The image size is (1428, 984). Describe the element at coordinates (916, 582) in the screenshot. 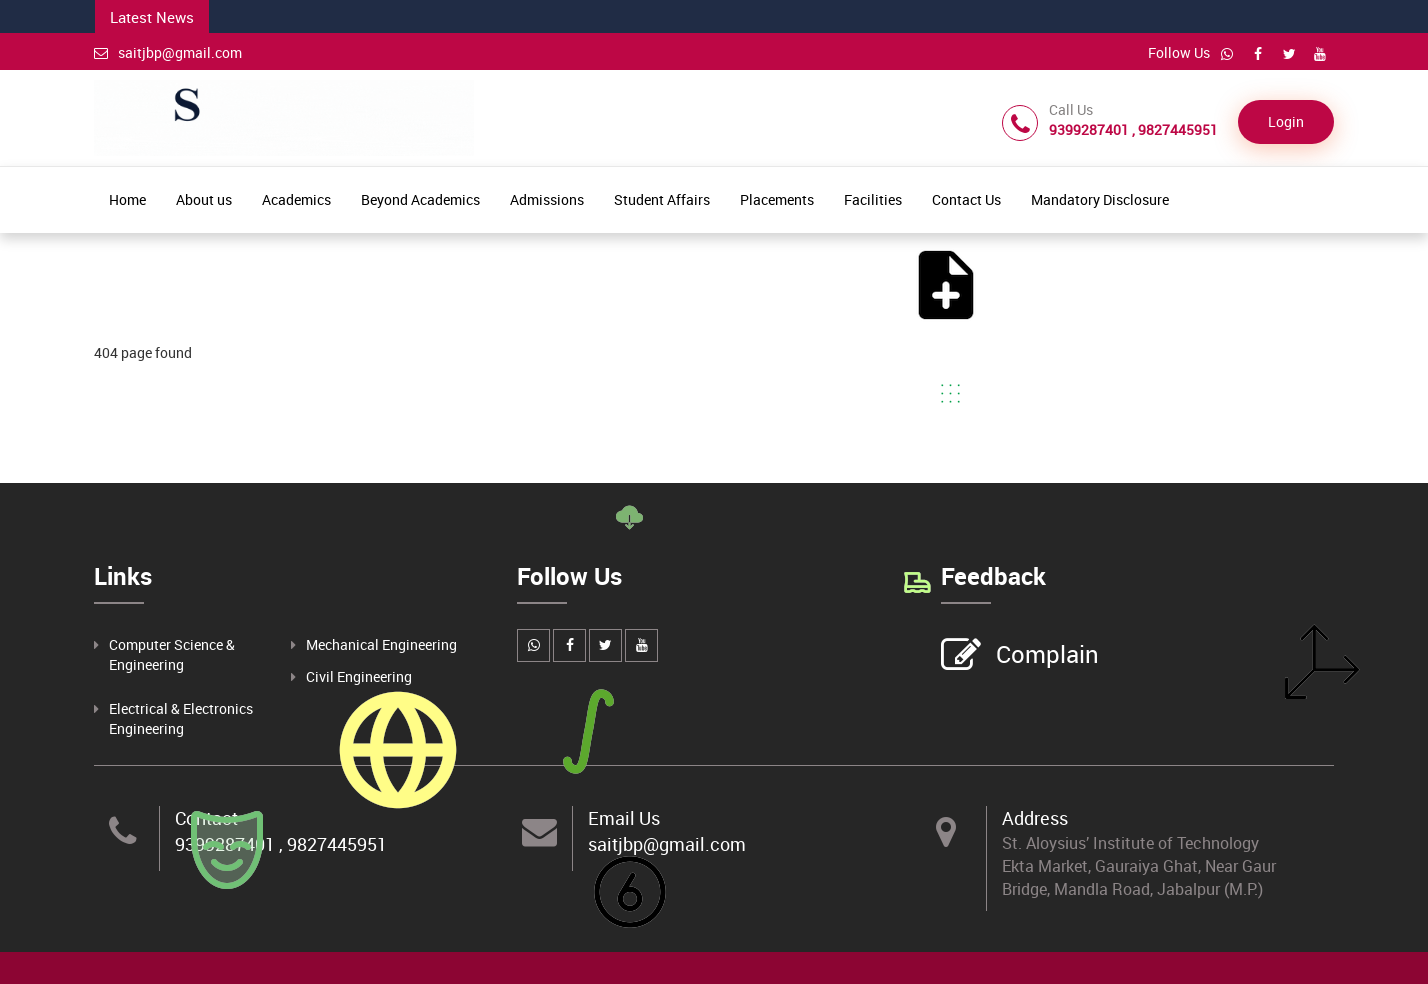

I see `browse footwear or shoe products` at that location.